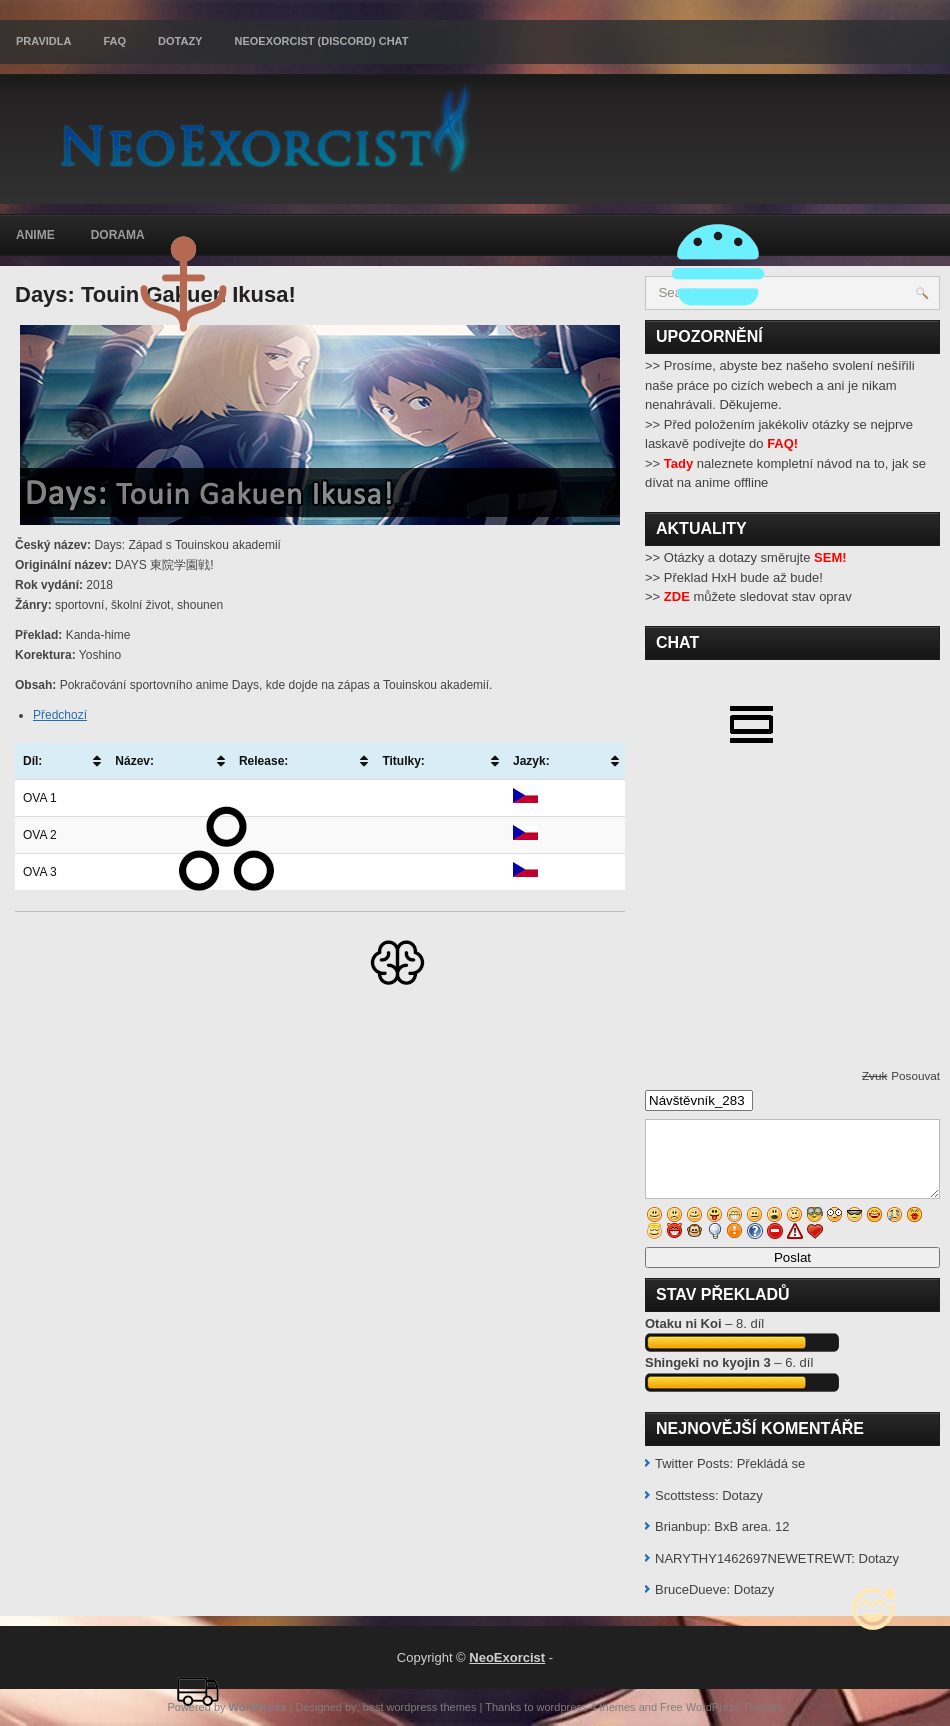 The image size is (950, 1726). I want to click on track your delivery status, so click(196, 1689).